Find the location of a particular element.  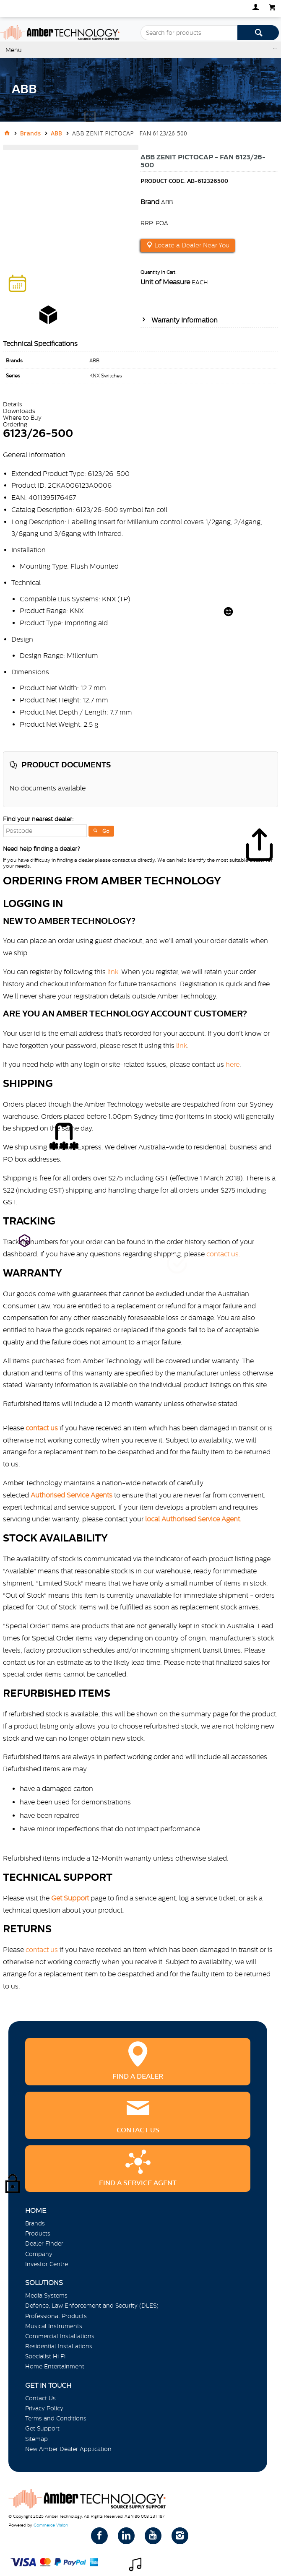

view calendar with scheduled events is located at coordinates (17, 283).